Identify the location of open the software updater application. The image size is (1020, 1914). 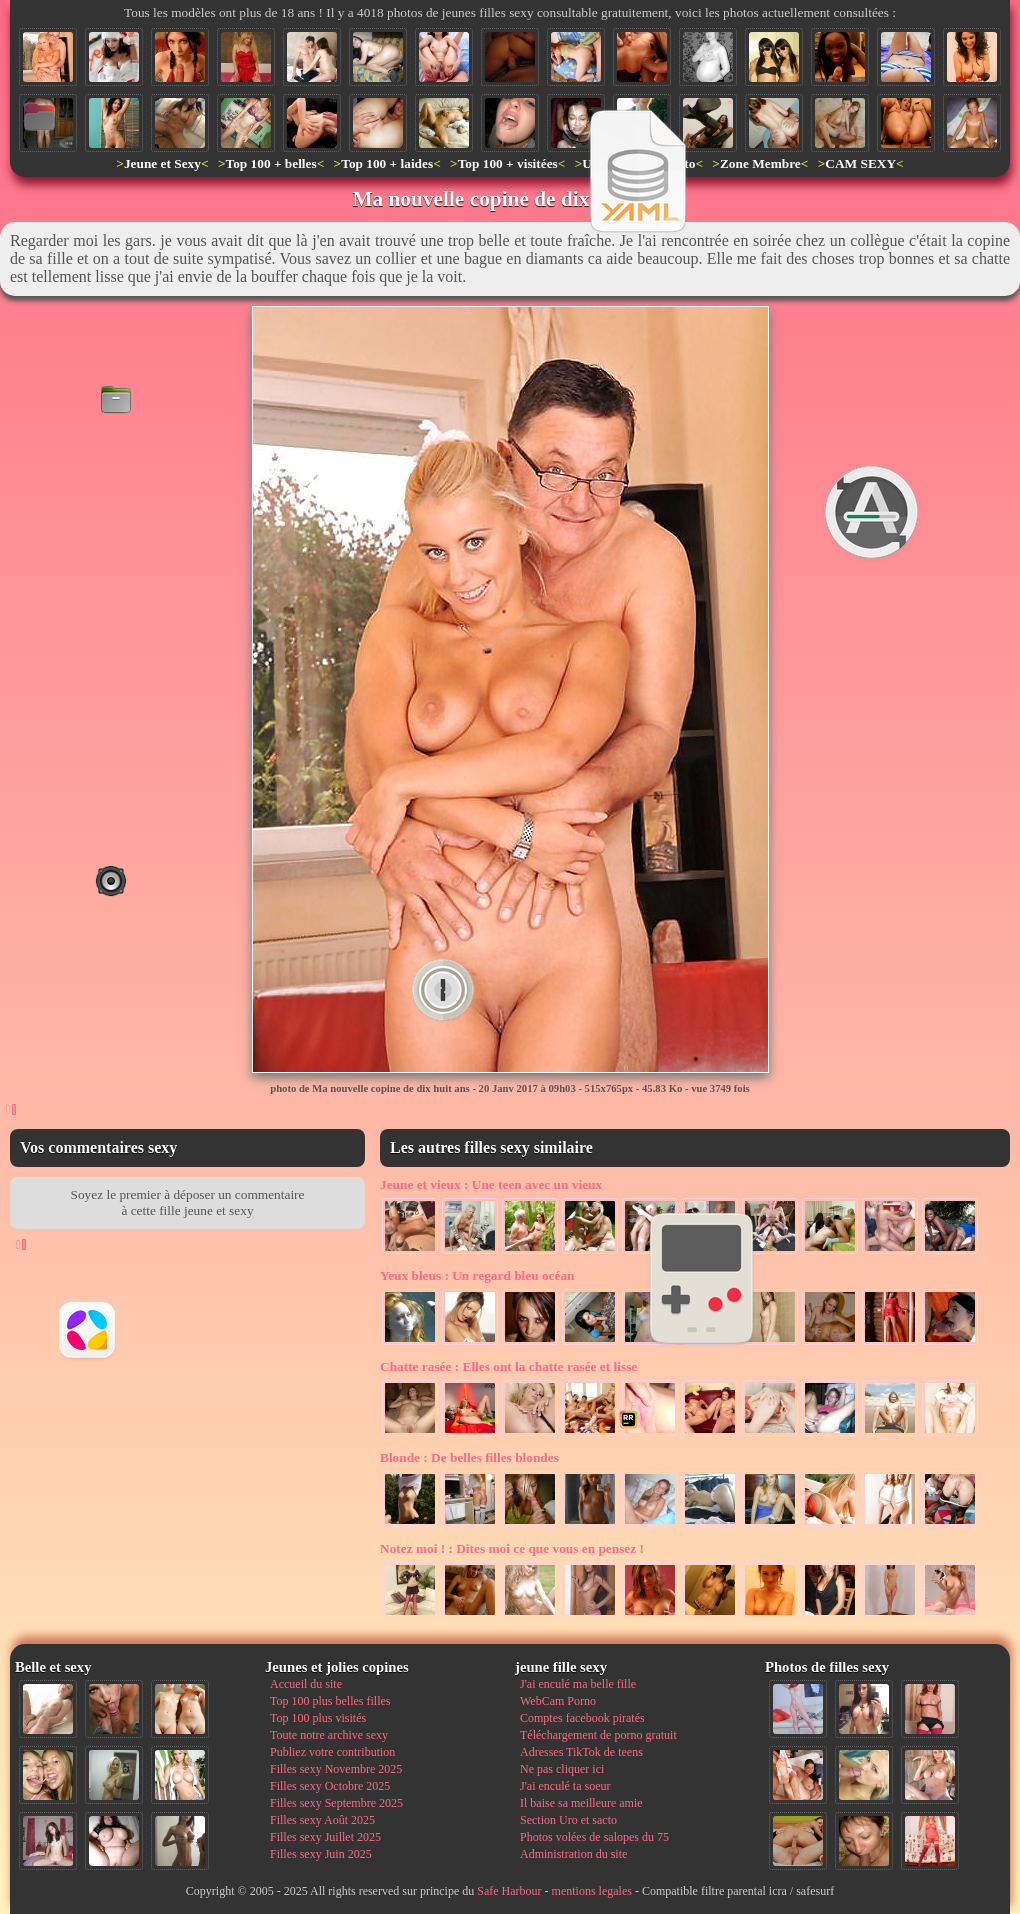
(871, 512).